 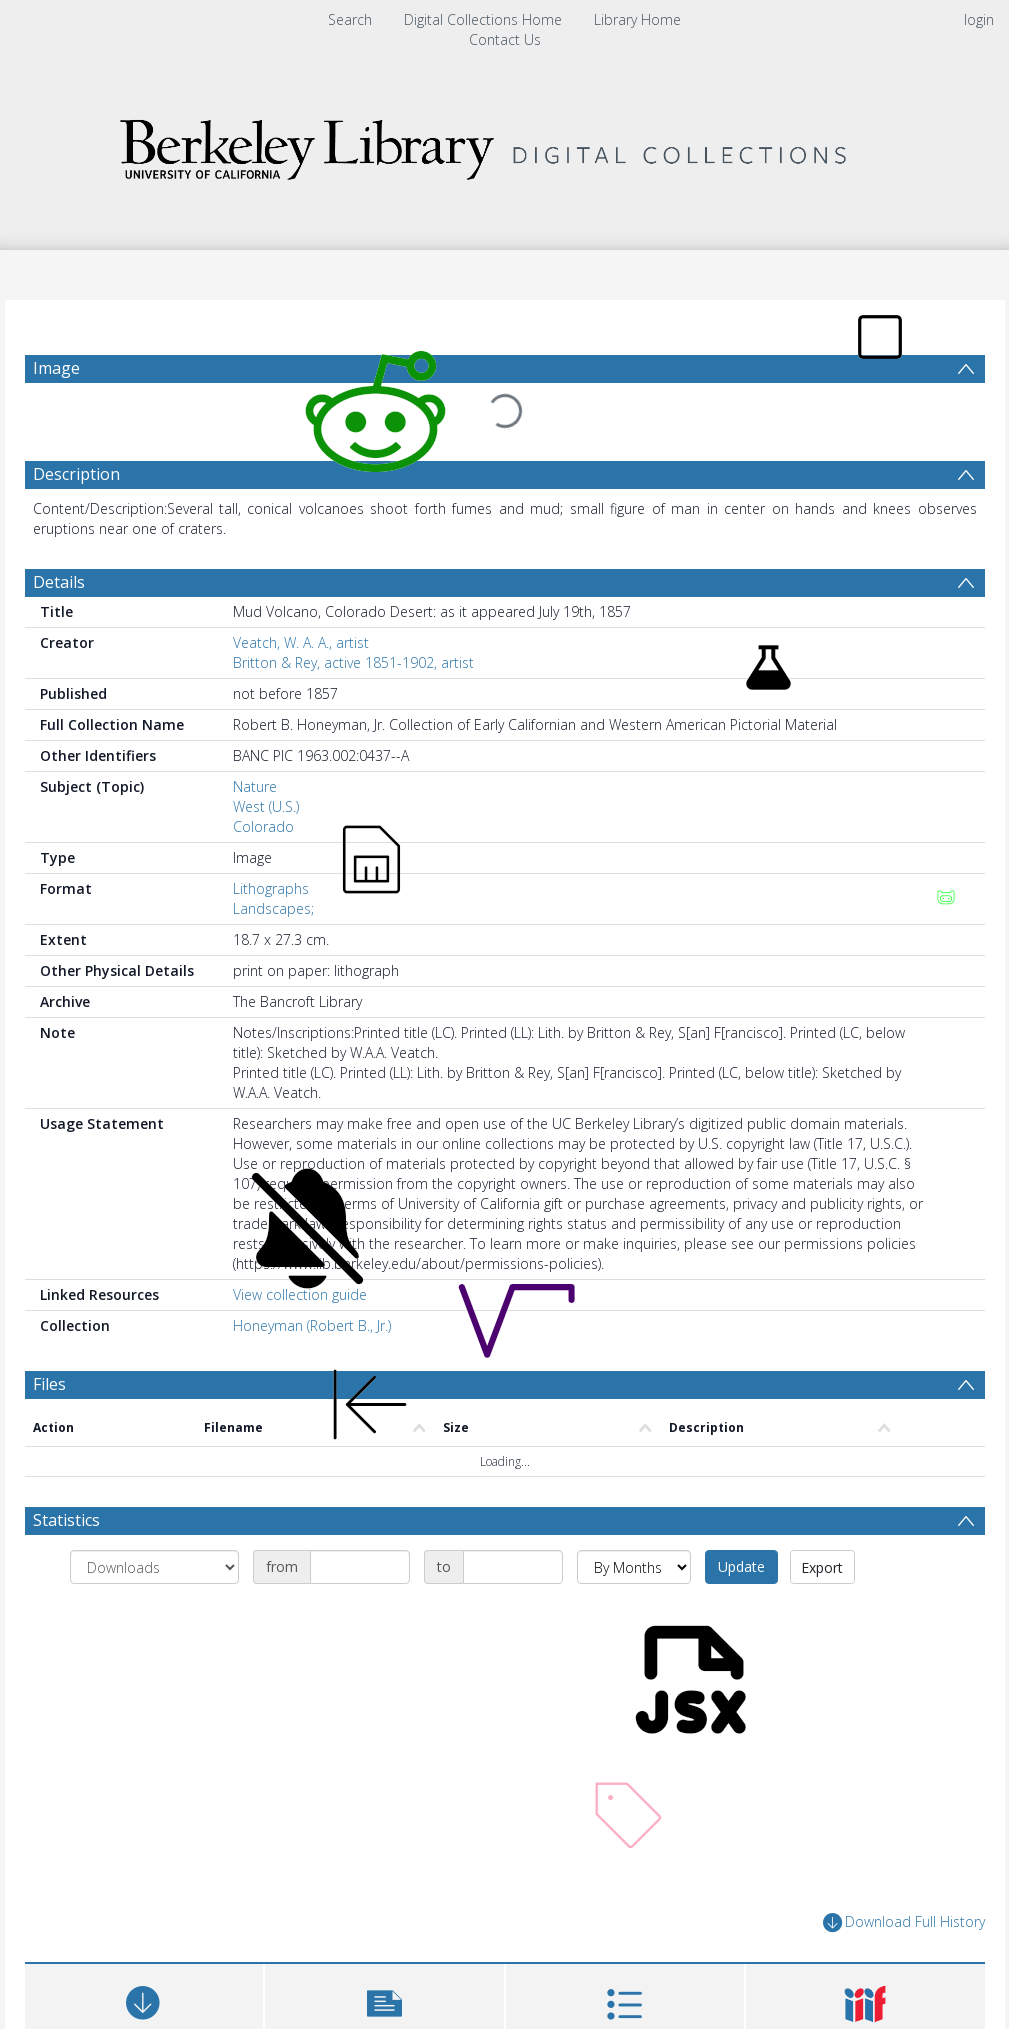 What do you see at coordinates (375, 411) in the screenshot?
I see `open Reddit app` at bounding box center [375, 411].